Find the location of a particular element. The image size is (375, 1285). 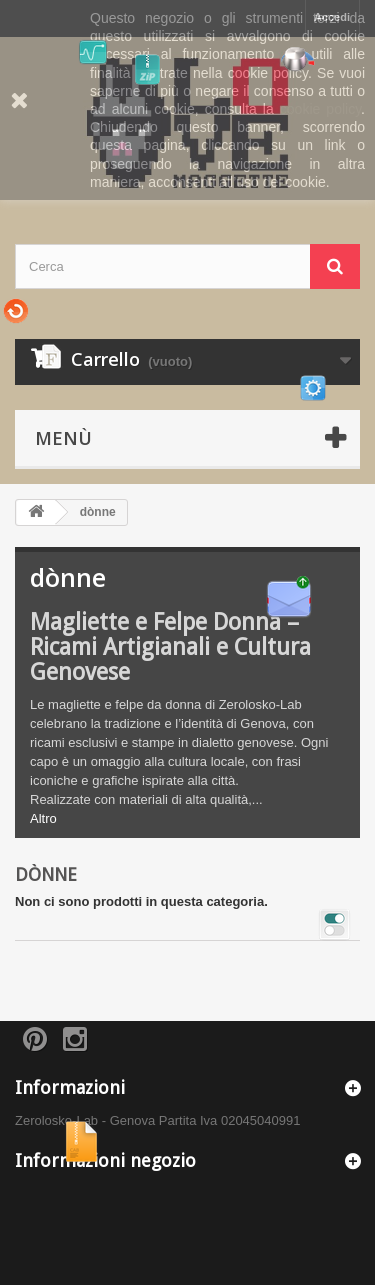

open system resource usage monitor is located at coordinates (93, 52).